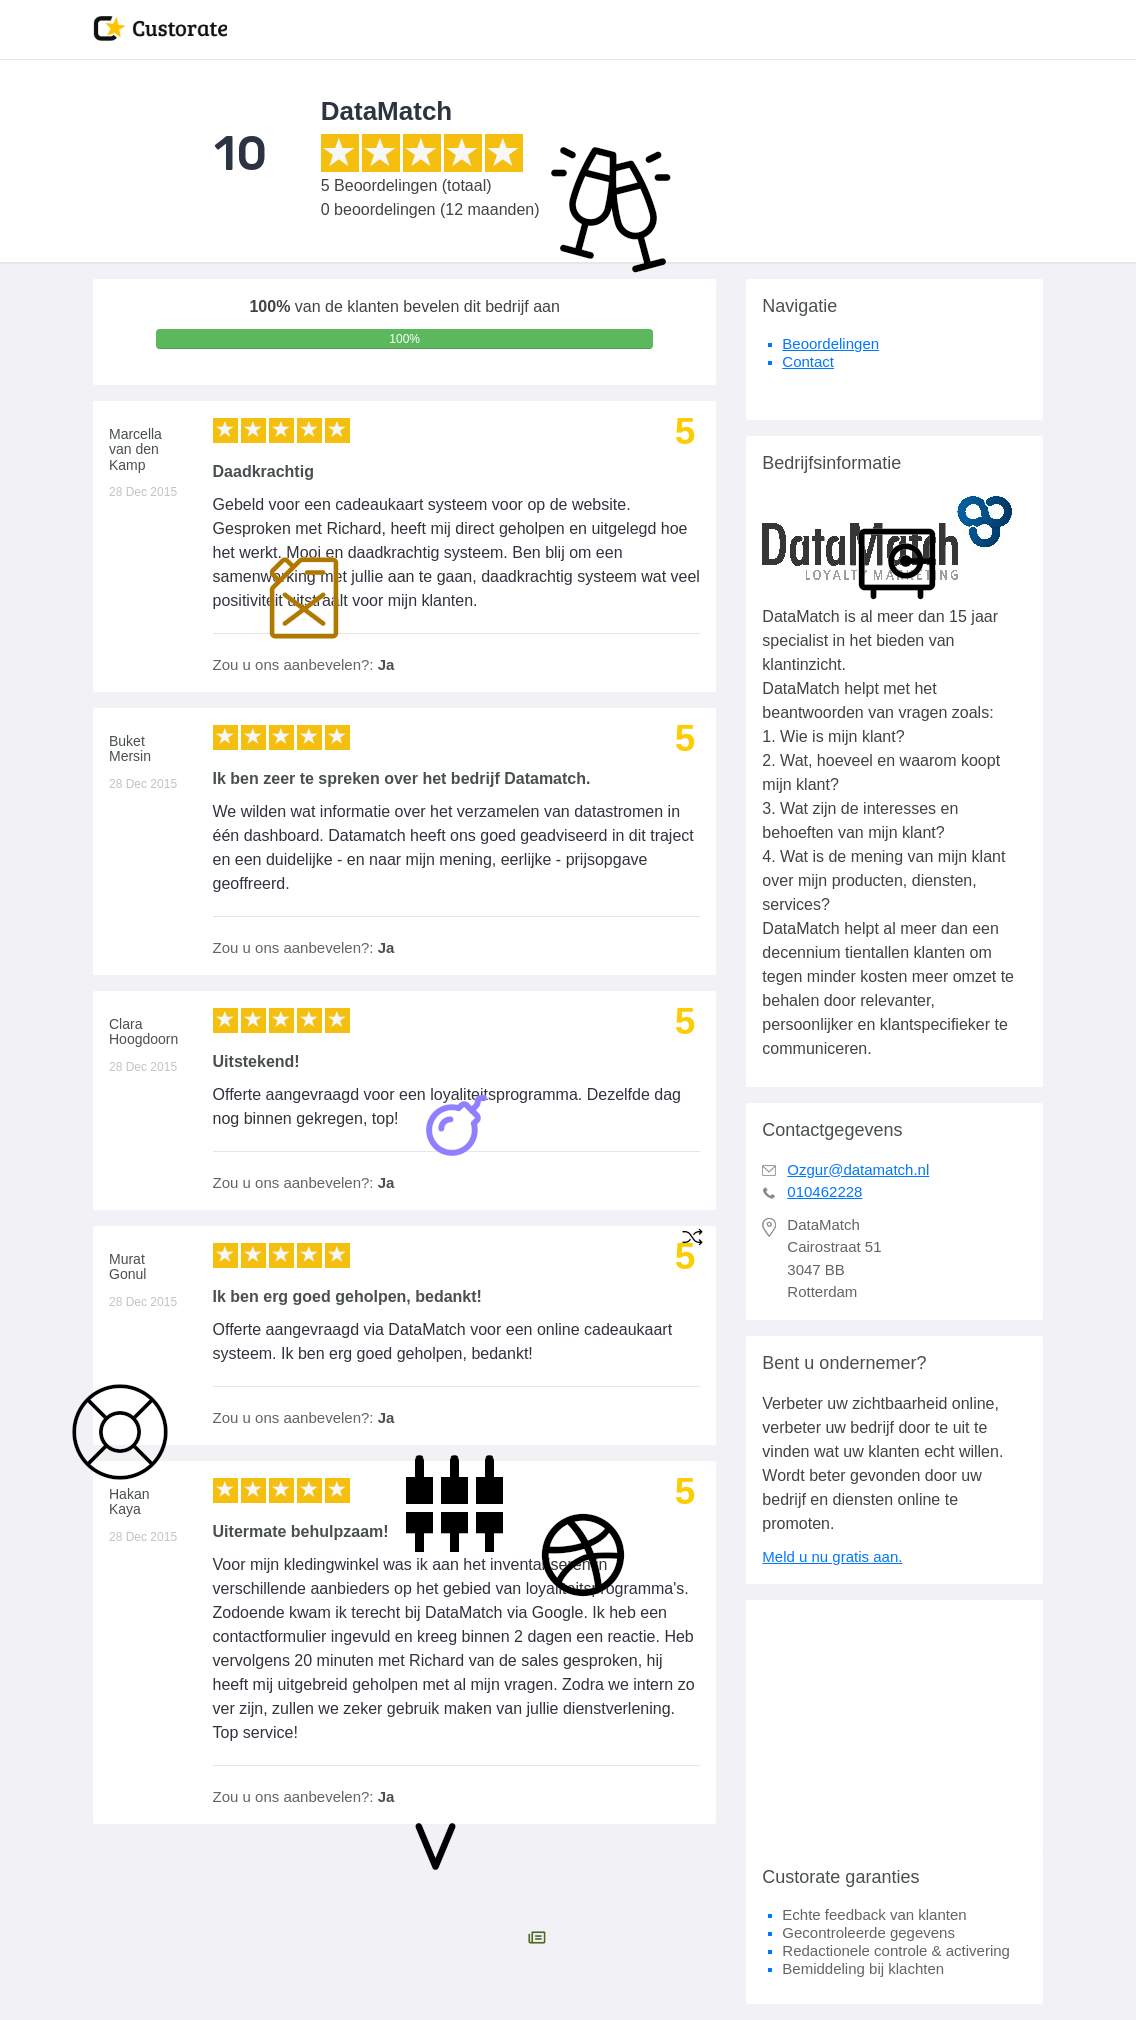  What do you see at coordinates (583, 1555) in the screenshot?
I see `visit dribbble profile or portfolio` at bounding box center [583, 1555].